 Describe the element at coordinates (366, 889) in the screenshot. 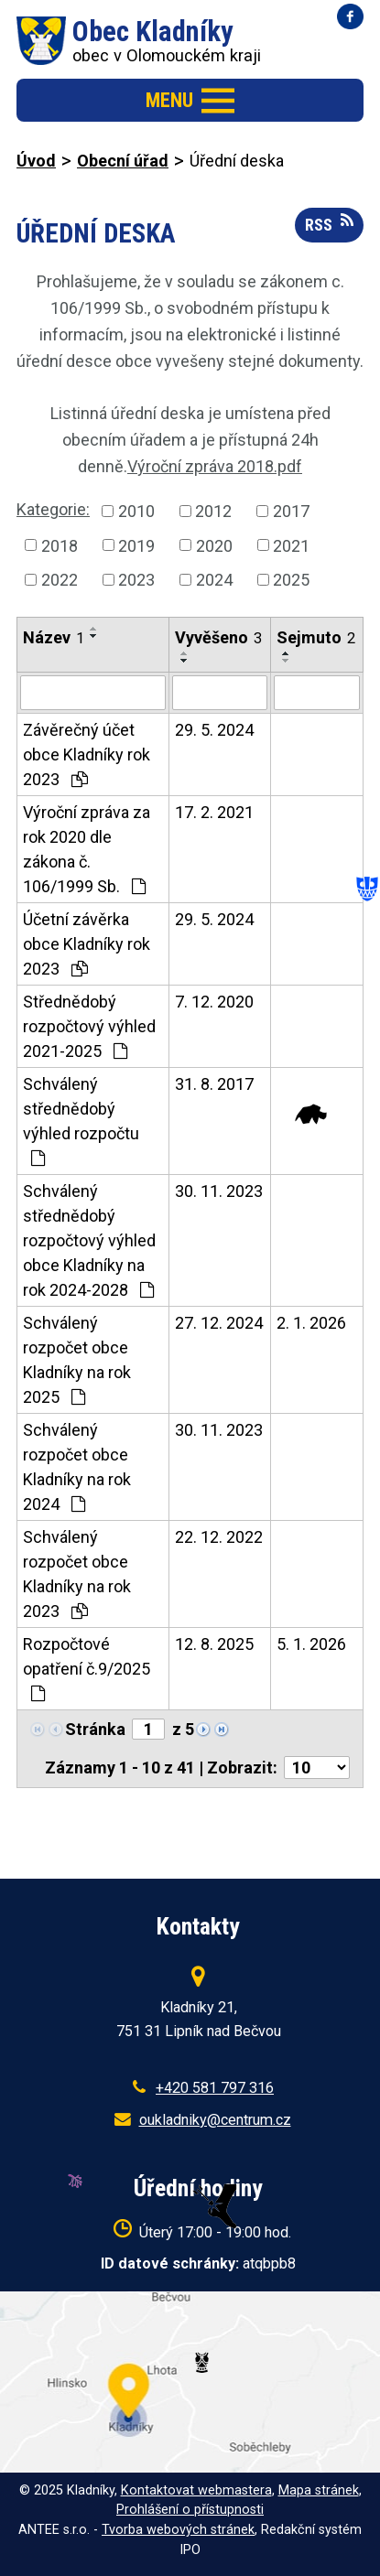

I see `access tribal or cultural themed game content` at that location.